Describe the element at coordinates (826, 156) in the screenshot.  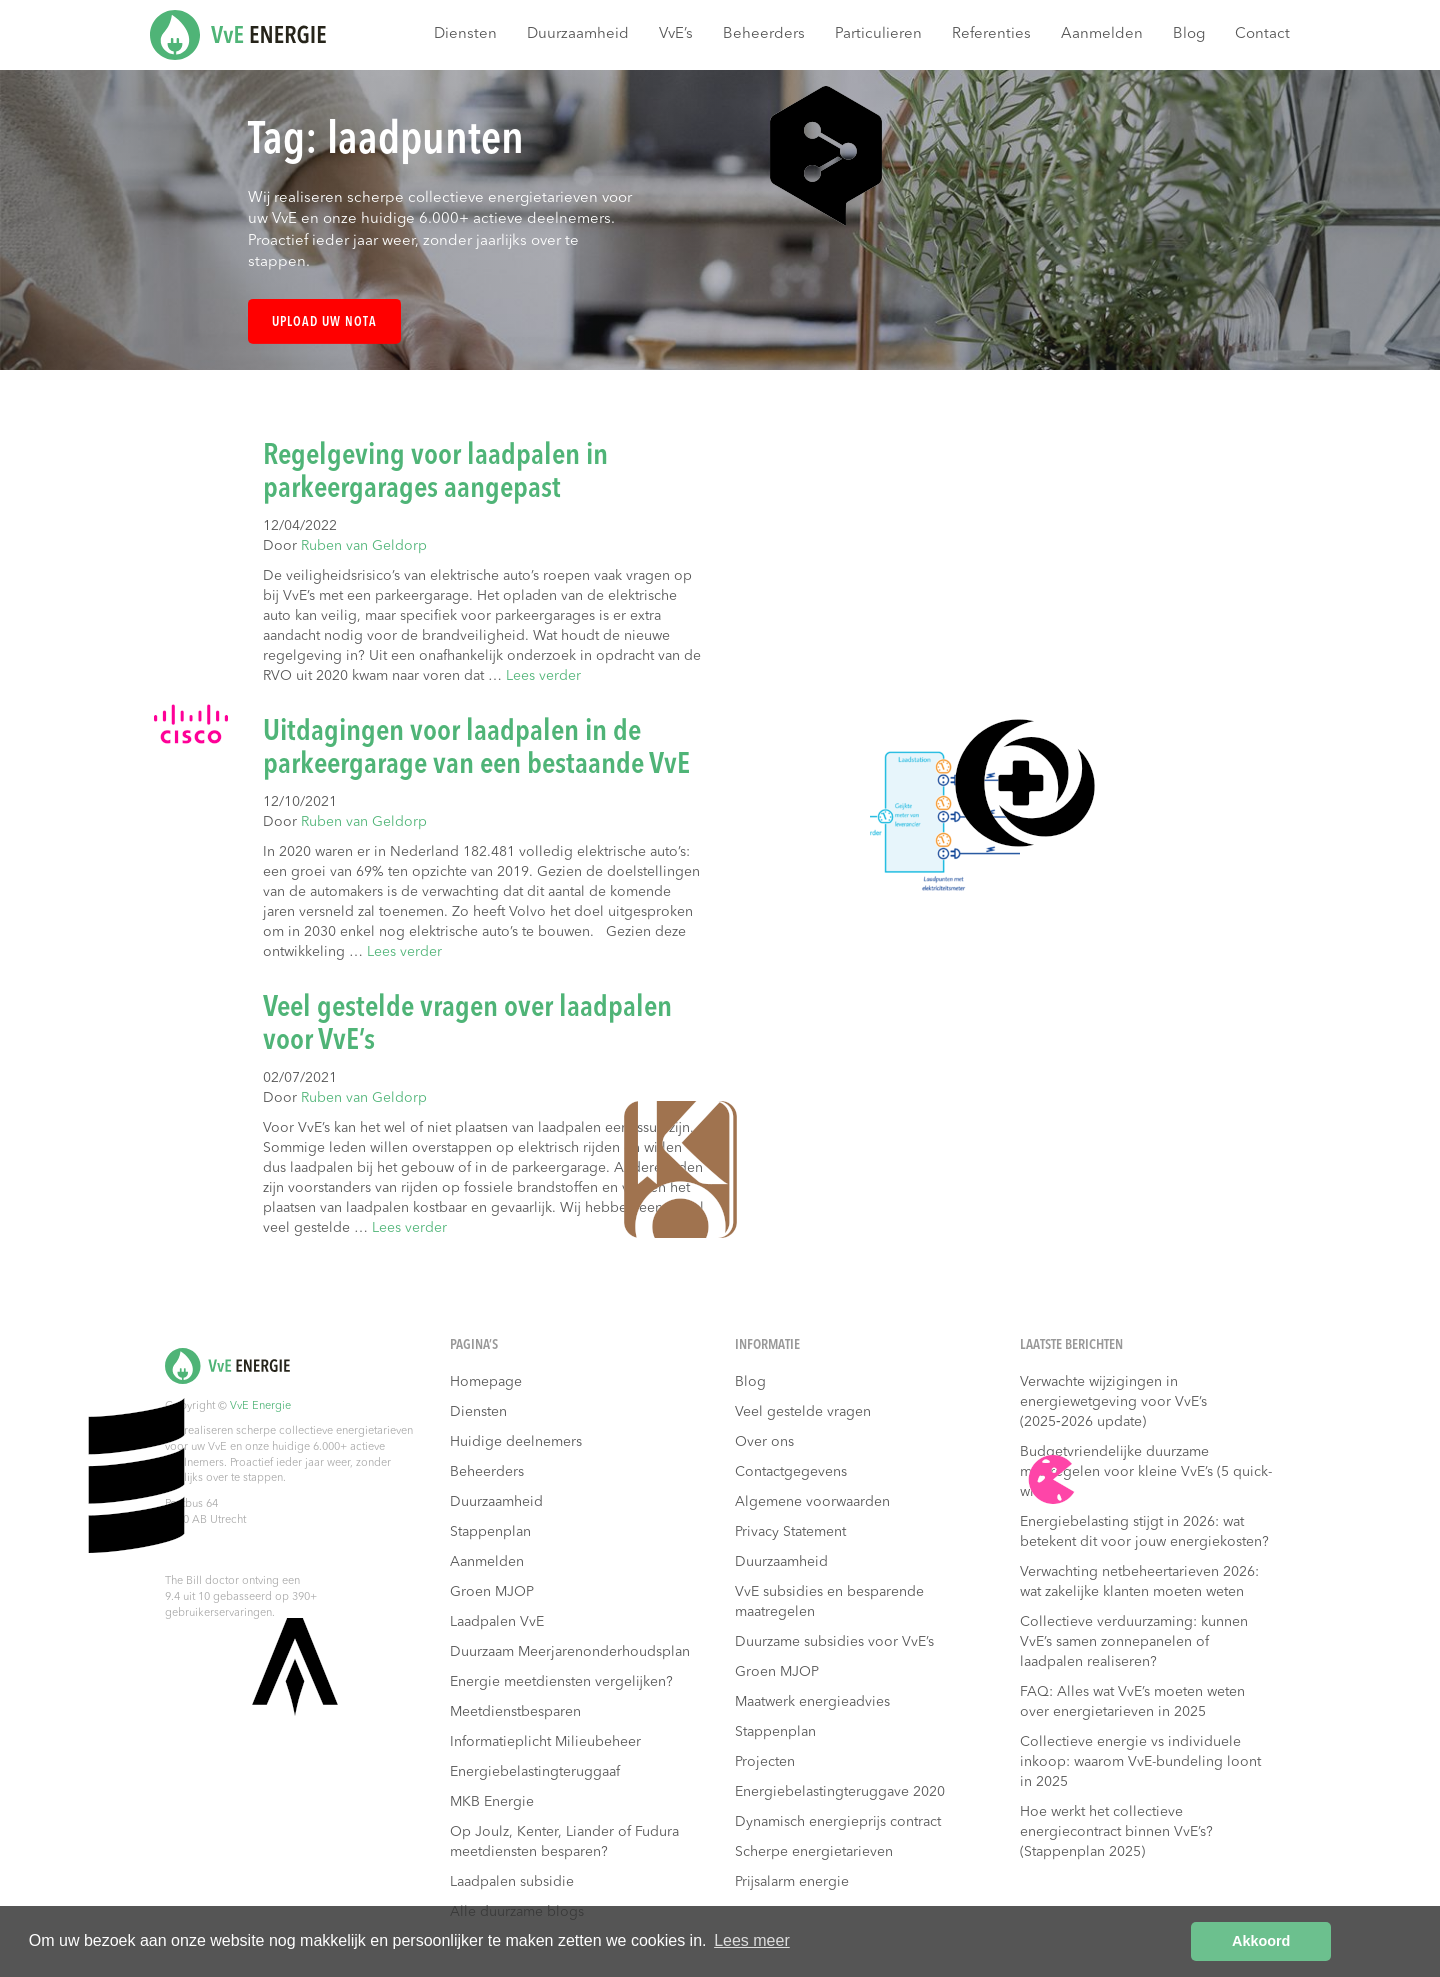
I see `open DeepL translator` at that location.